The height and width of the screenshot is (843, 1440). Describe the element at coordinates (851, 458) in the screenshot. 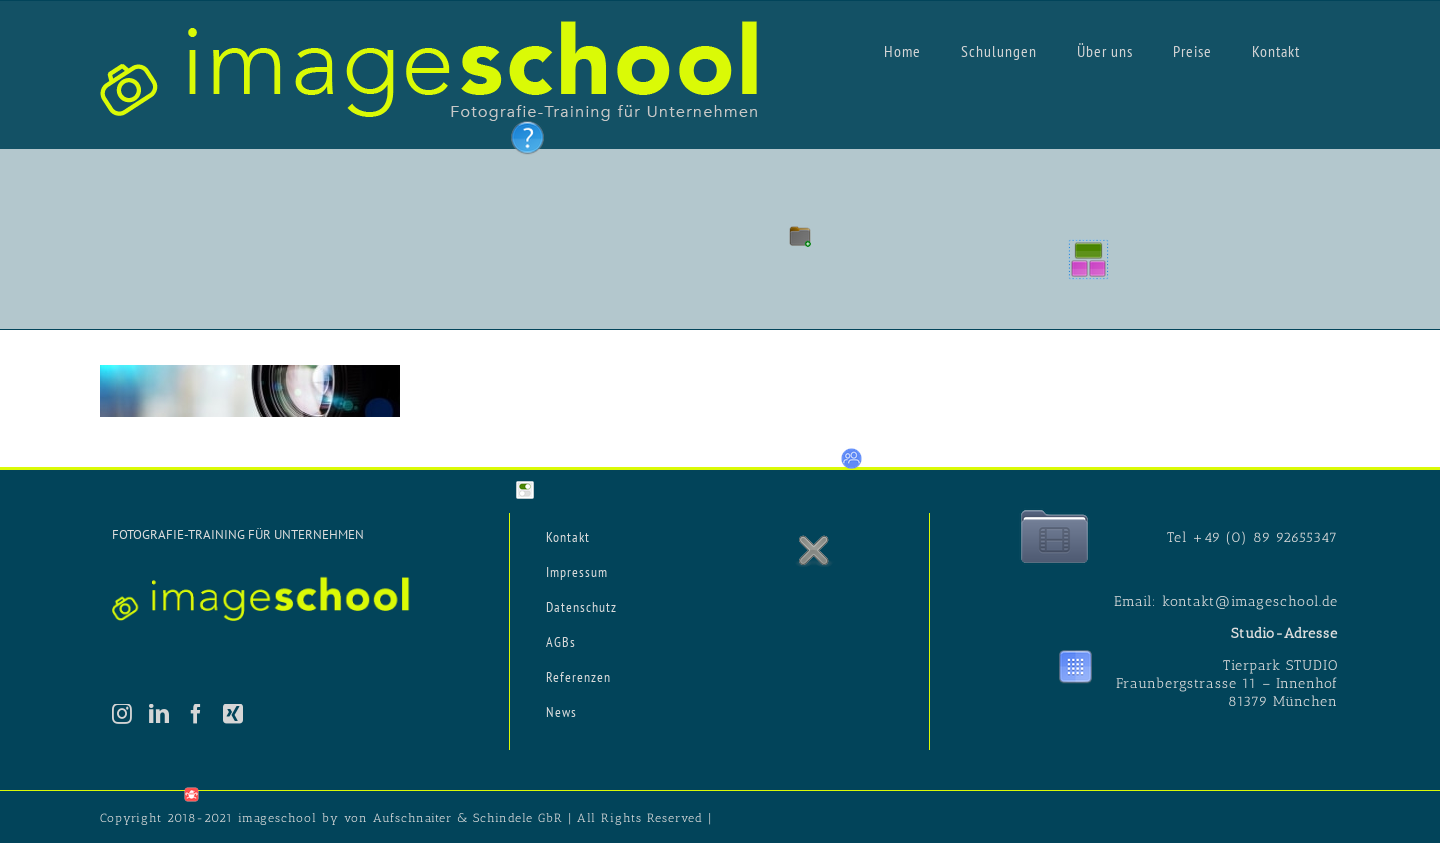

I see `indicates shared or collaborative content` at that location.